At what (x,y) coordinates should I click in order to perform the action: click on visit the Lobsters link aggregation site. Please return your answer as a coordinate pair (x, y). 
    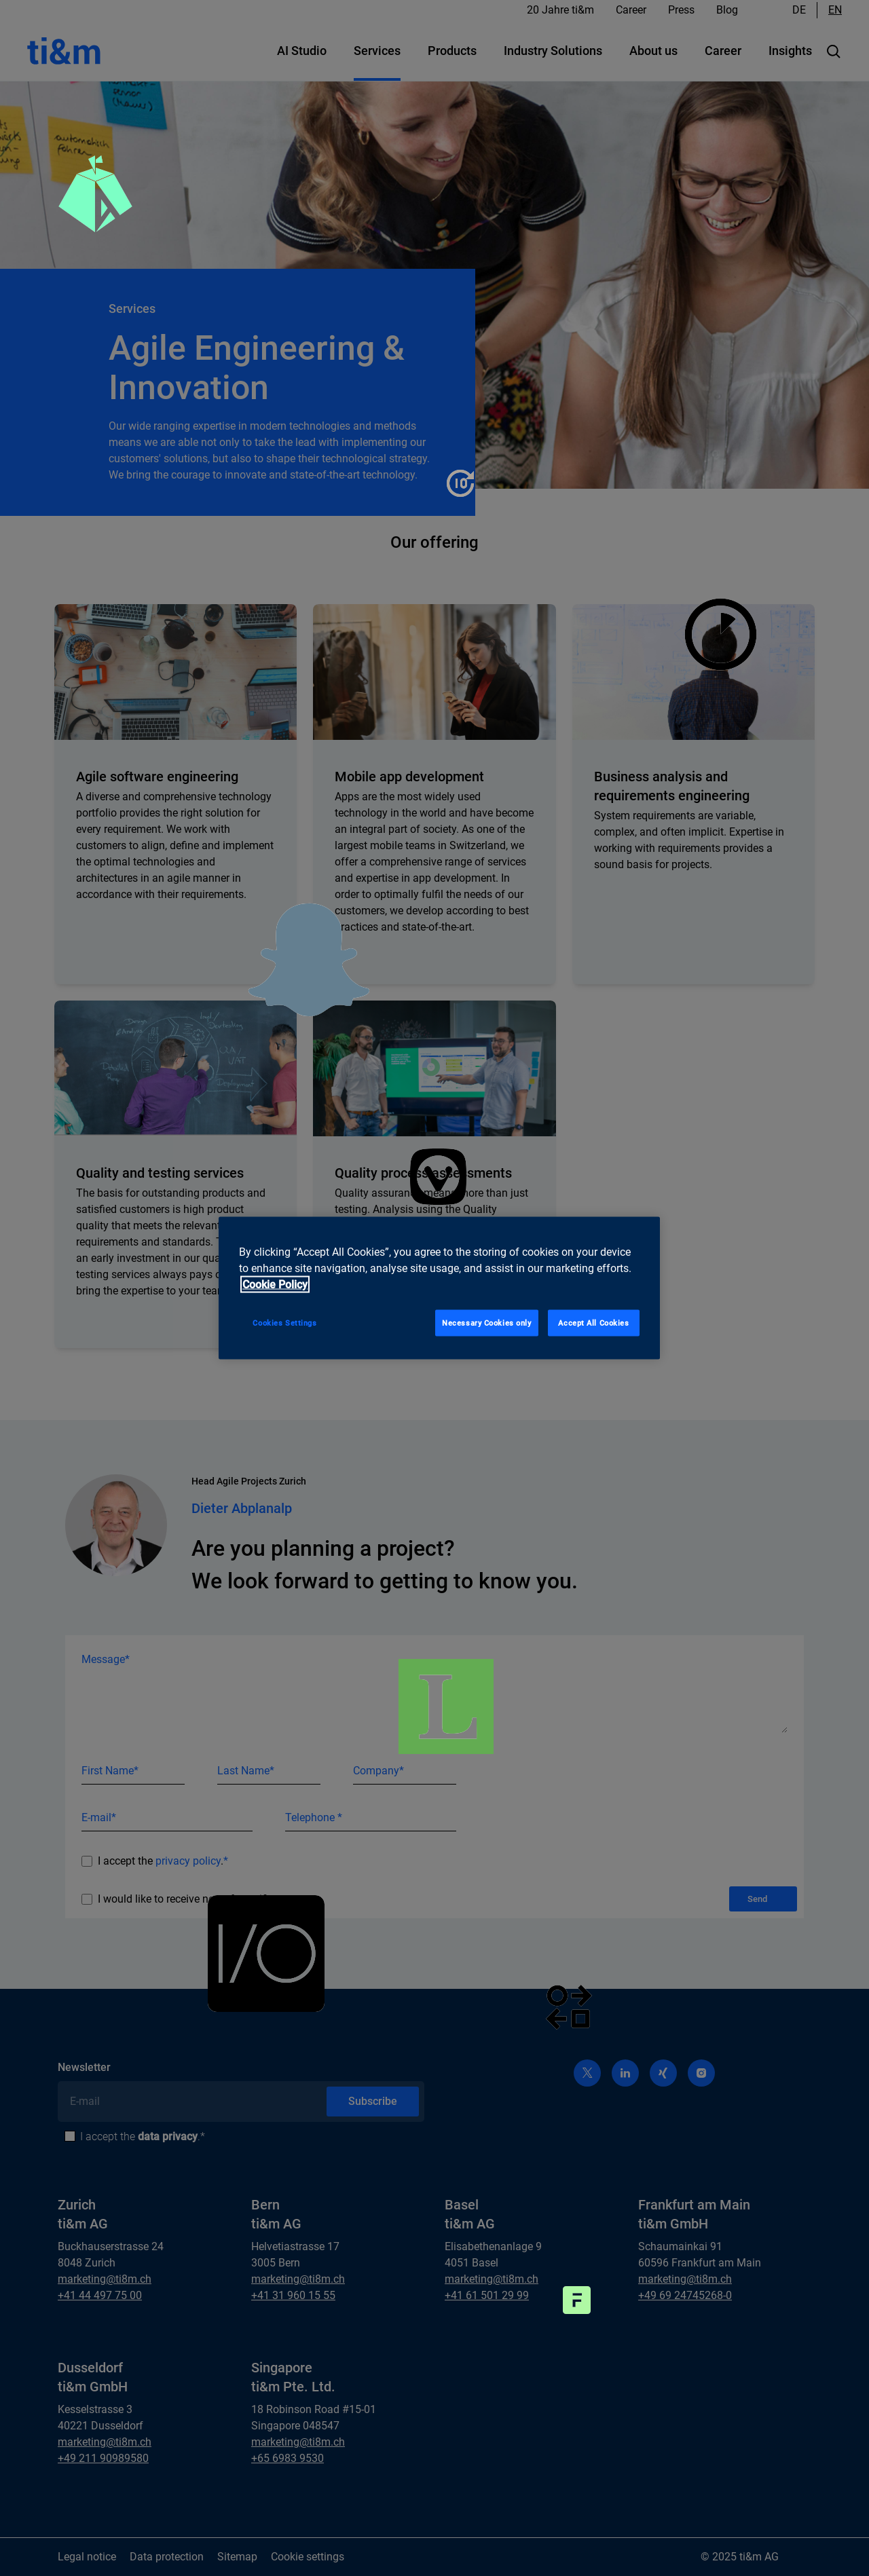
    Looking at the image, I should click on (446, 1706).